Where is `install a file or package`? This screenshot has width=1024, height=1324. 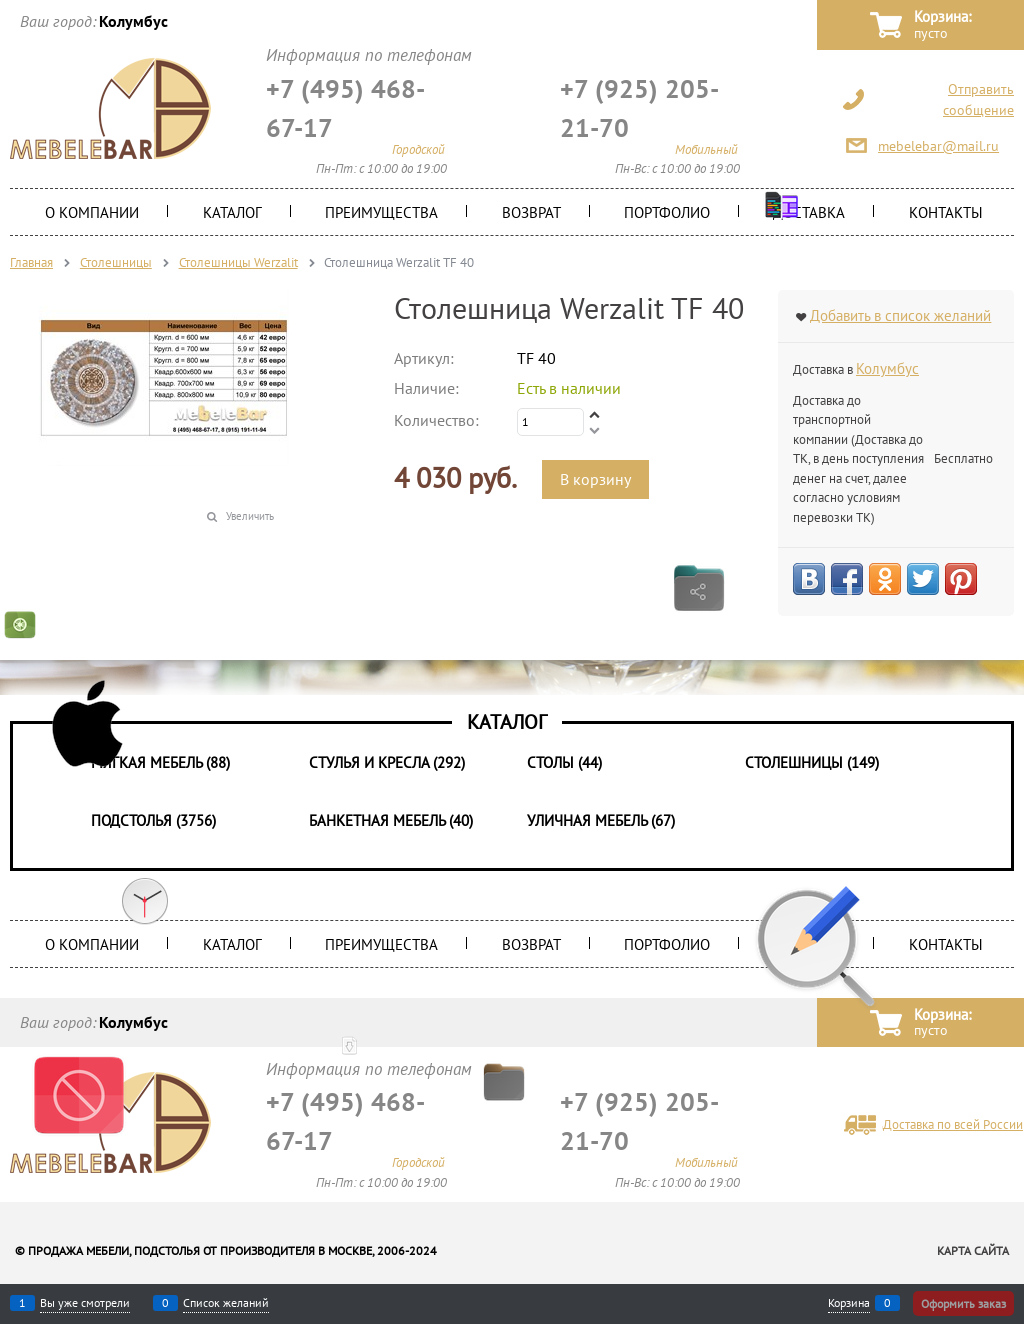
install a file or package is located at coordinates (349, 1045).